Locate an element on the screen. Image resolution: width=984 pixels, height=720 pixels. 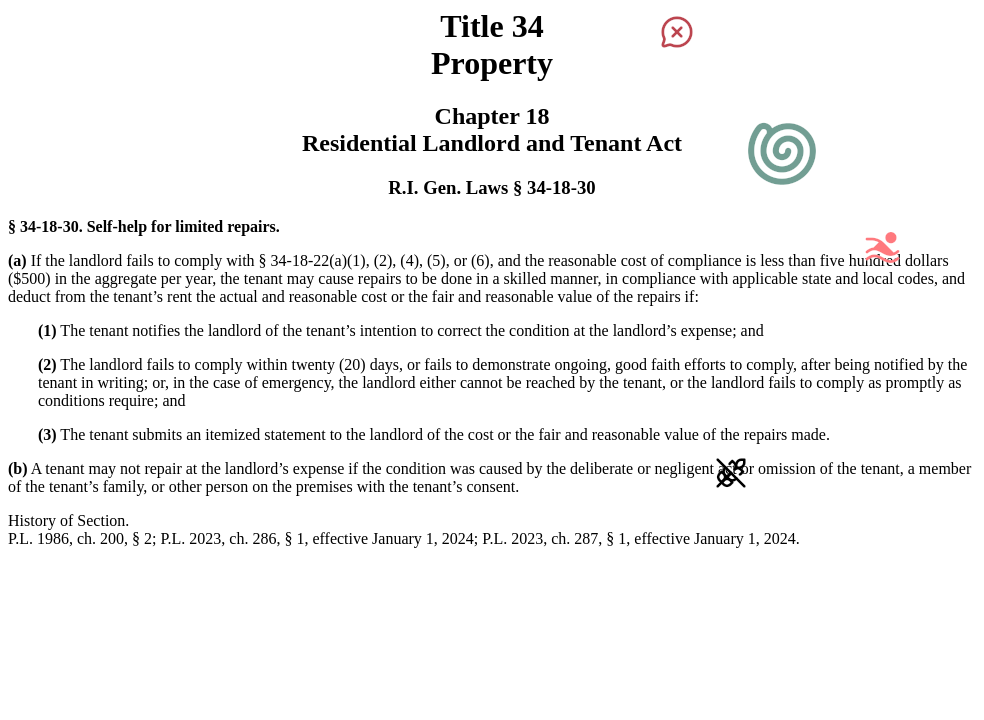
indicates gluten-free option is located at coordinates (731, 473).